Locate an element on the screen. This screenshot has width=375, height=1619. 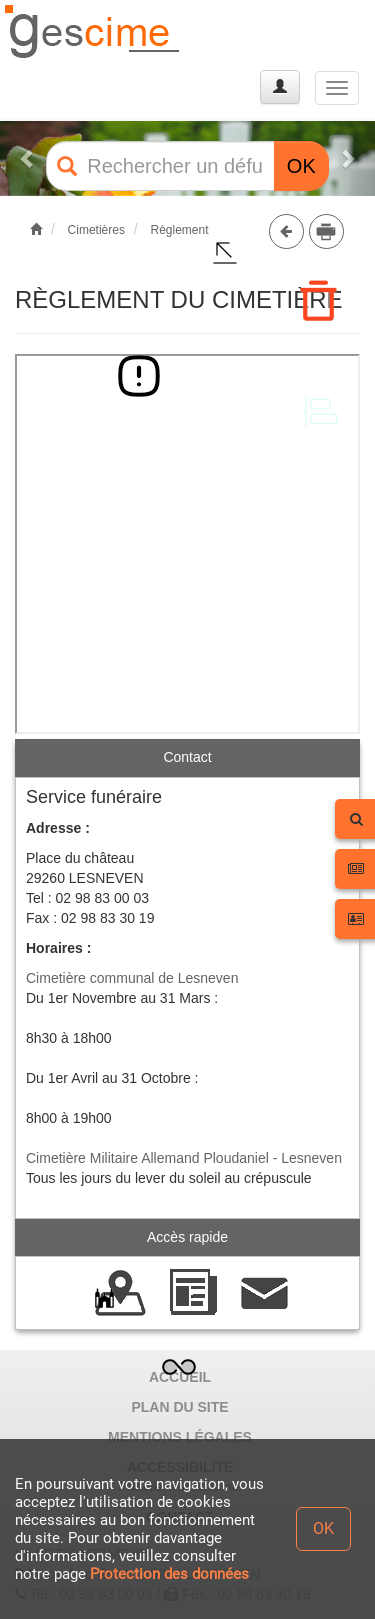
navigate to the top-left or beginning of content is located at coordinates (224, 253).